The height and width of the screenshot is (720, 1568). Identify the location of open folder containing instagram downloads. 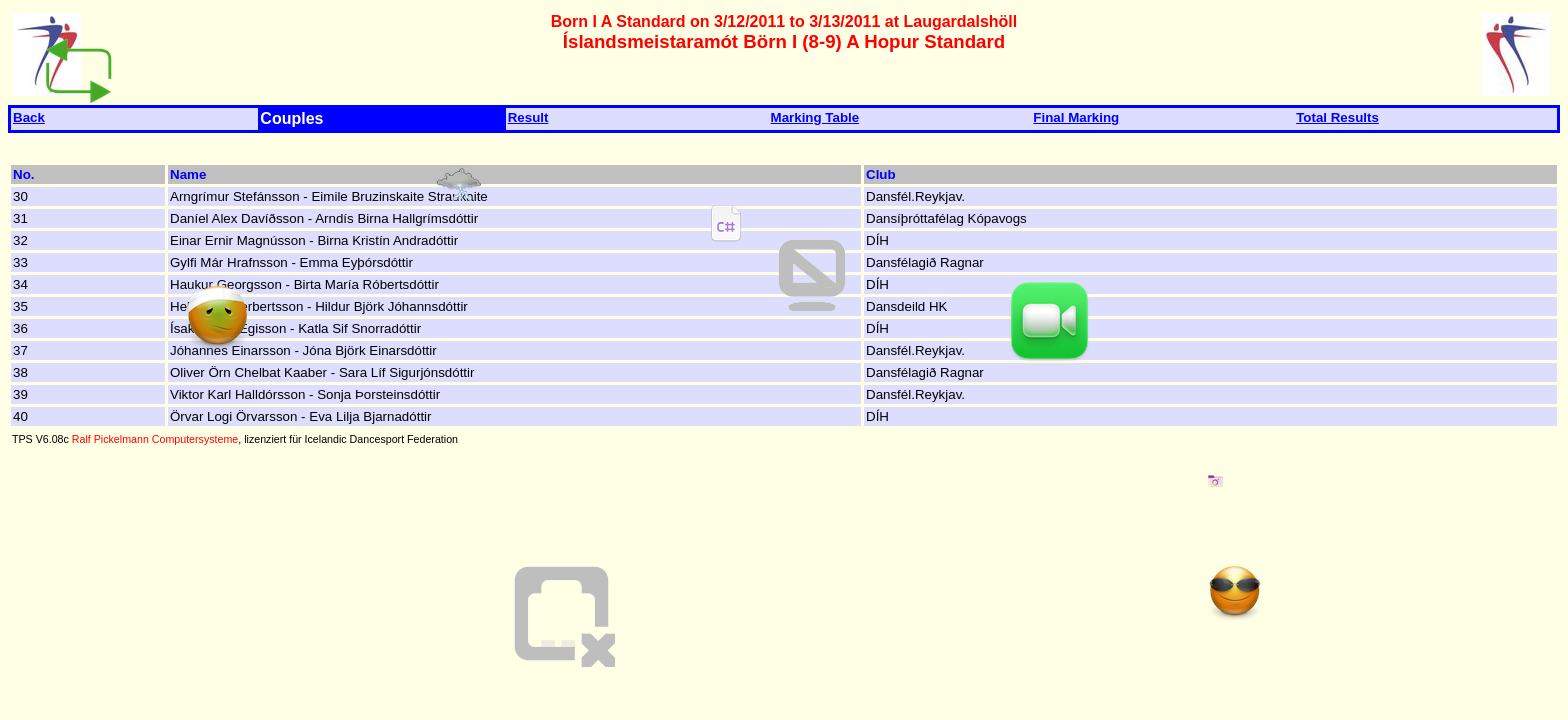
(1215, 481).